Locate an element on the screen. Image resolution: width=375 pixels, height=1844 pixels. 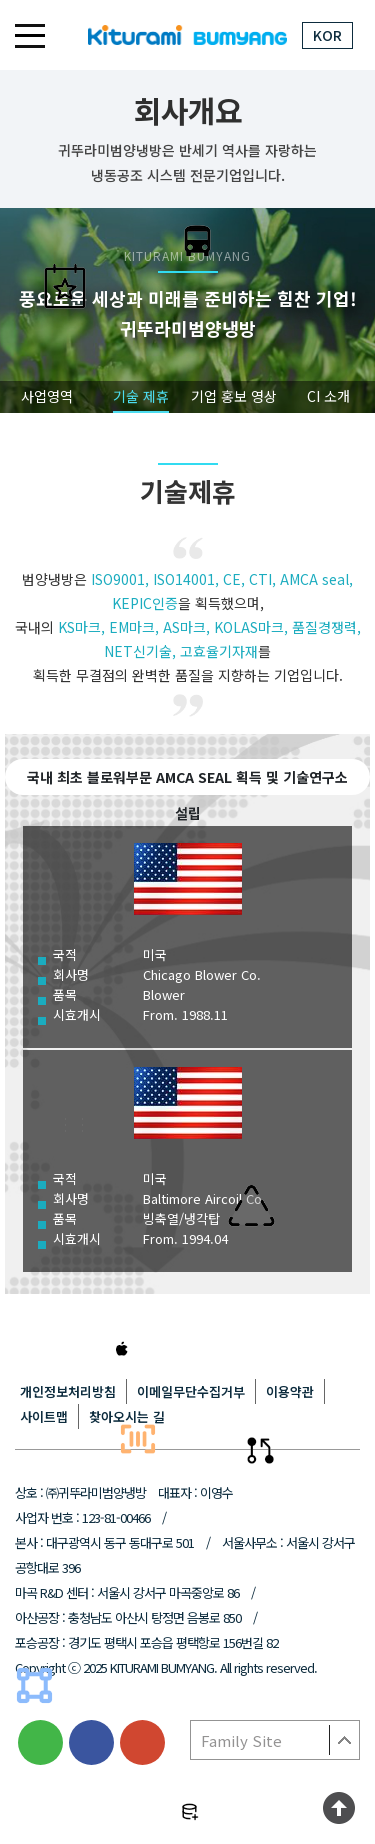
add a new database is located at coordinates (189, 1811).